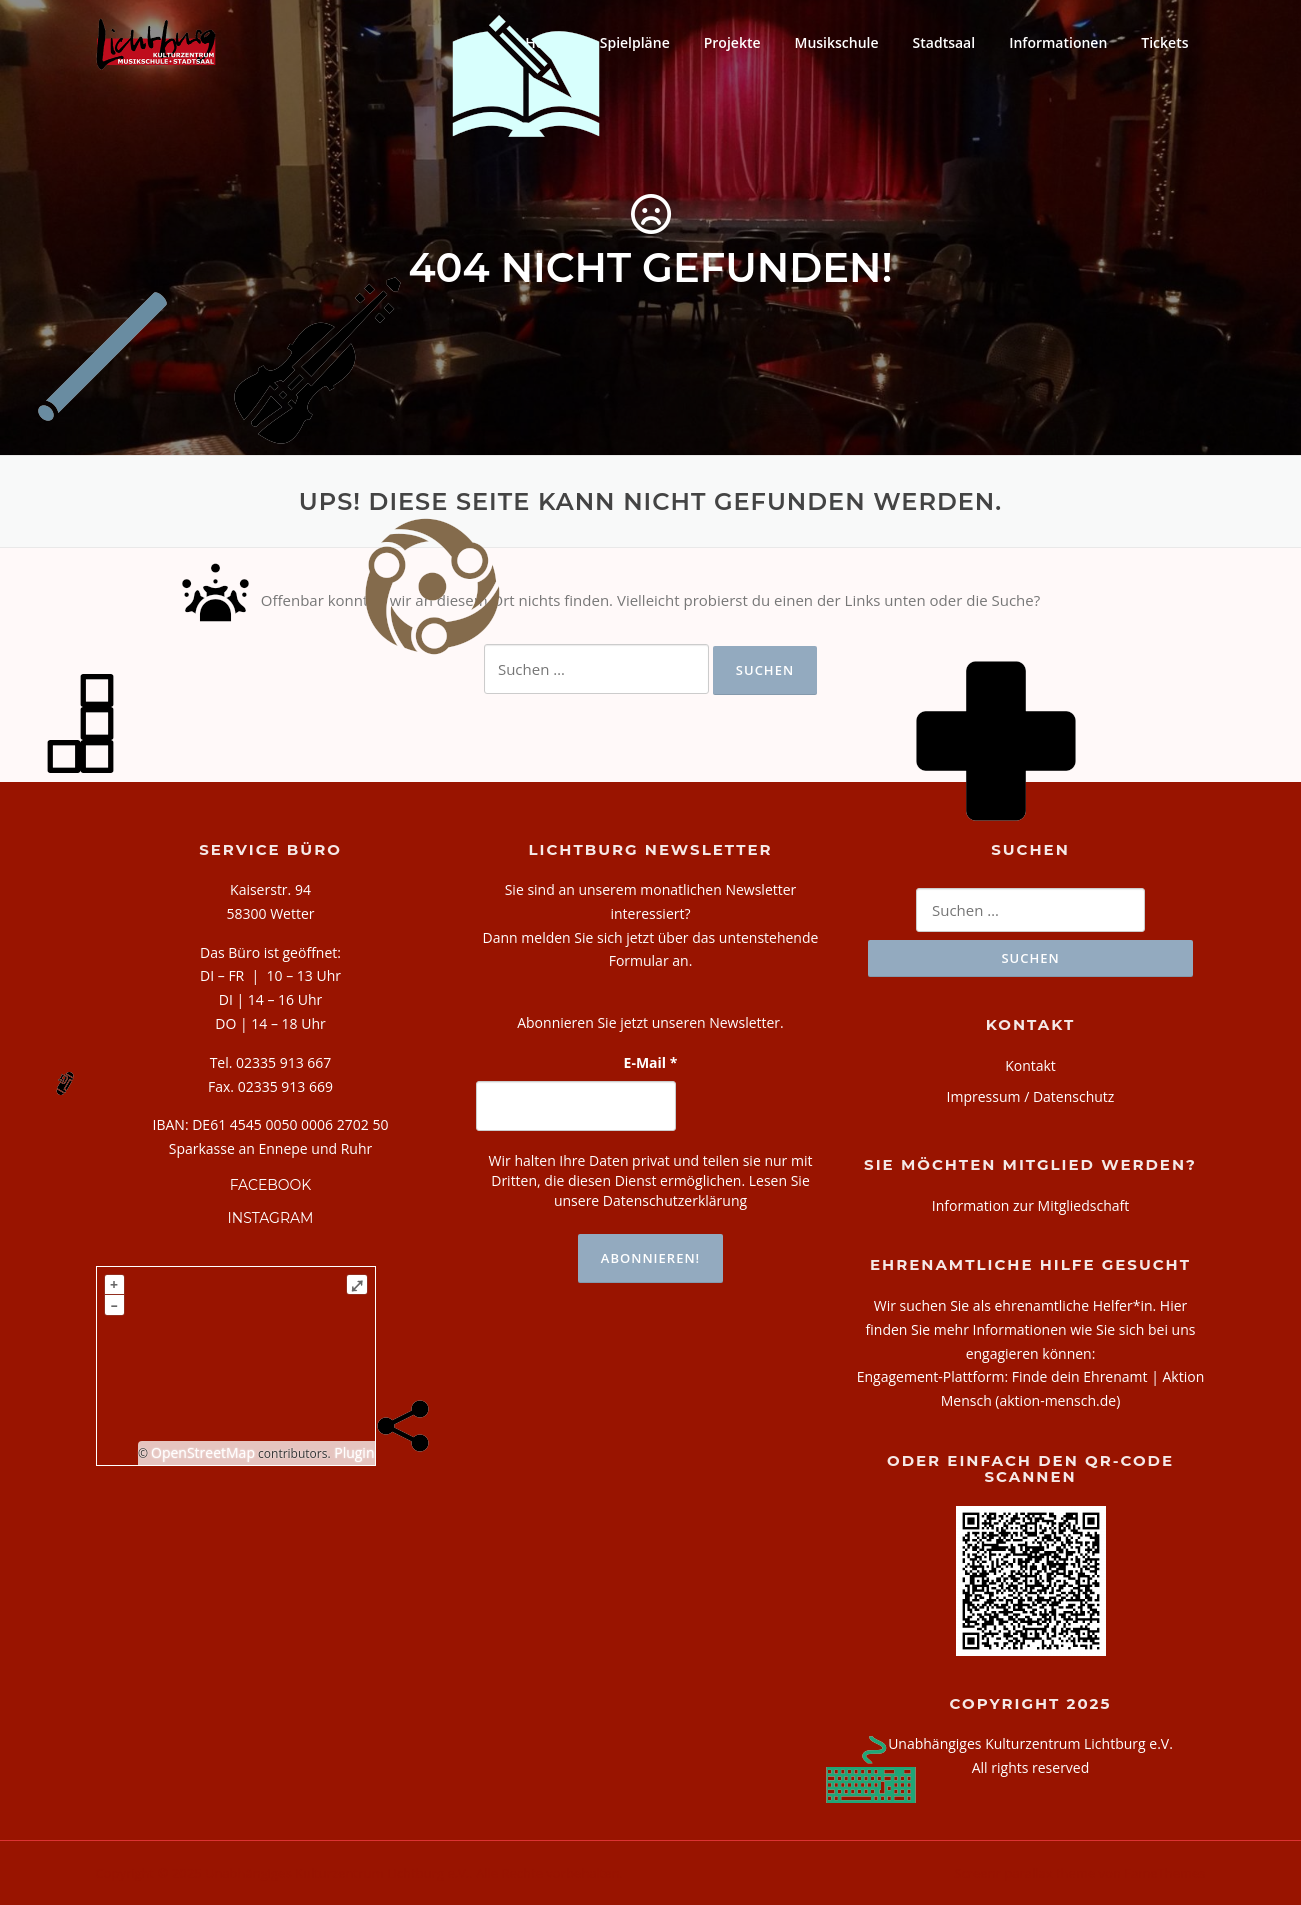 Image resolution: width=1301 pixels, height=1905 pixels. I want to click on add a new entry to the archive, so click(526, 84).